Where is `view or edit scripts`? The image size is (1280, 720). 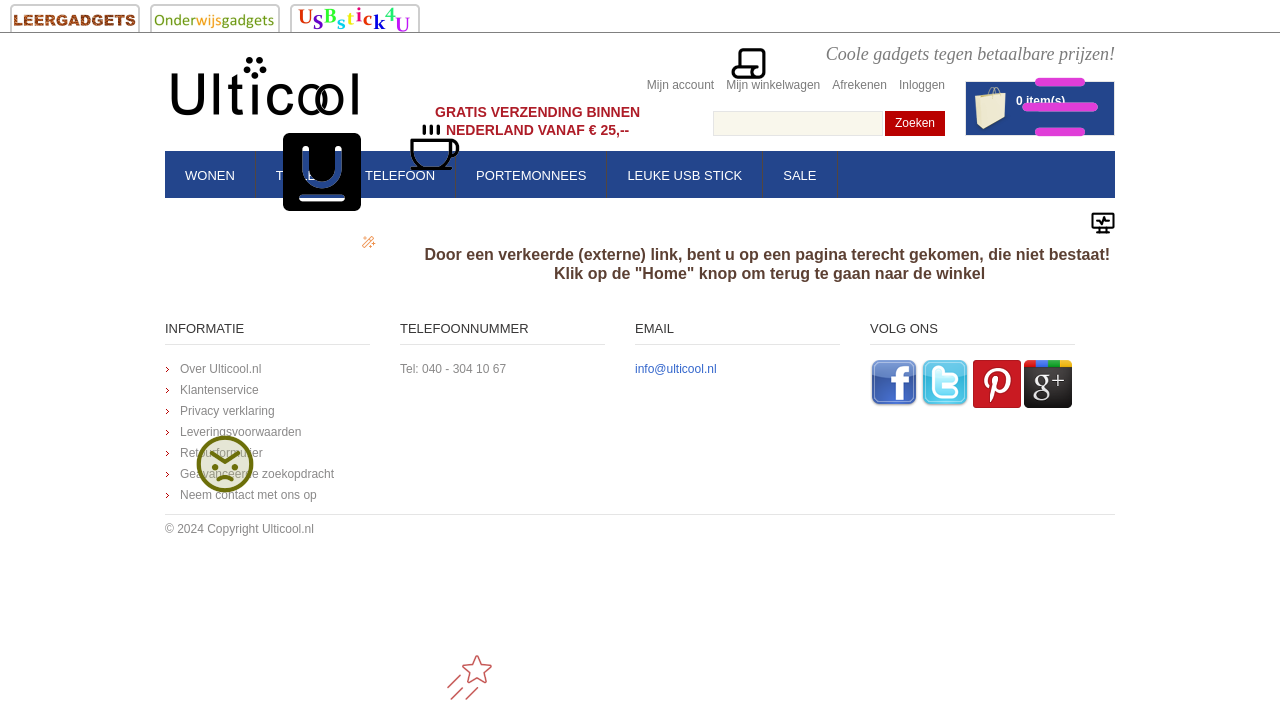 view or edit scripts is located at coordinates (748, 63).